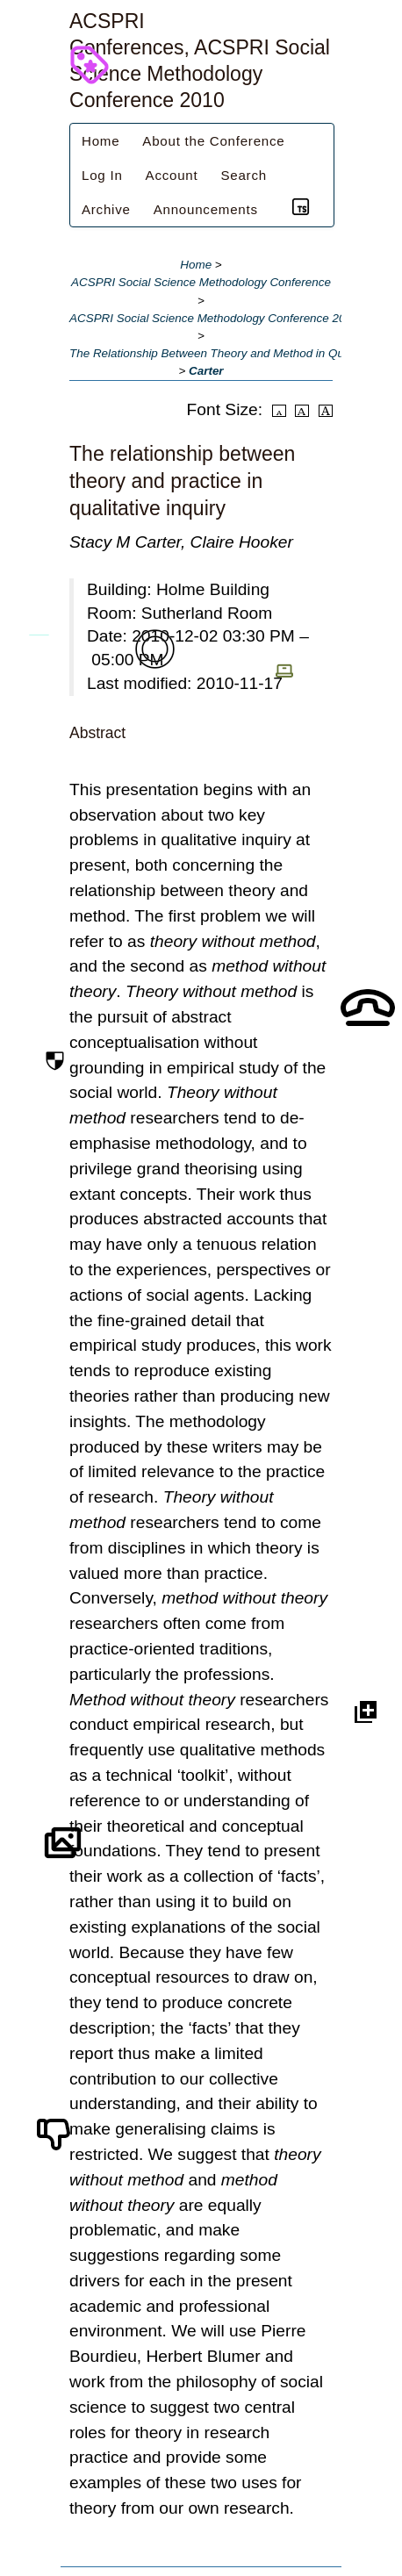 The width and height of the screenshot is (402, 2576). What do you see at coordinates (39, 635) in the screenshot?
I see `decrease quantity or value` at bounding box center [39, 635].